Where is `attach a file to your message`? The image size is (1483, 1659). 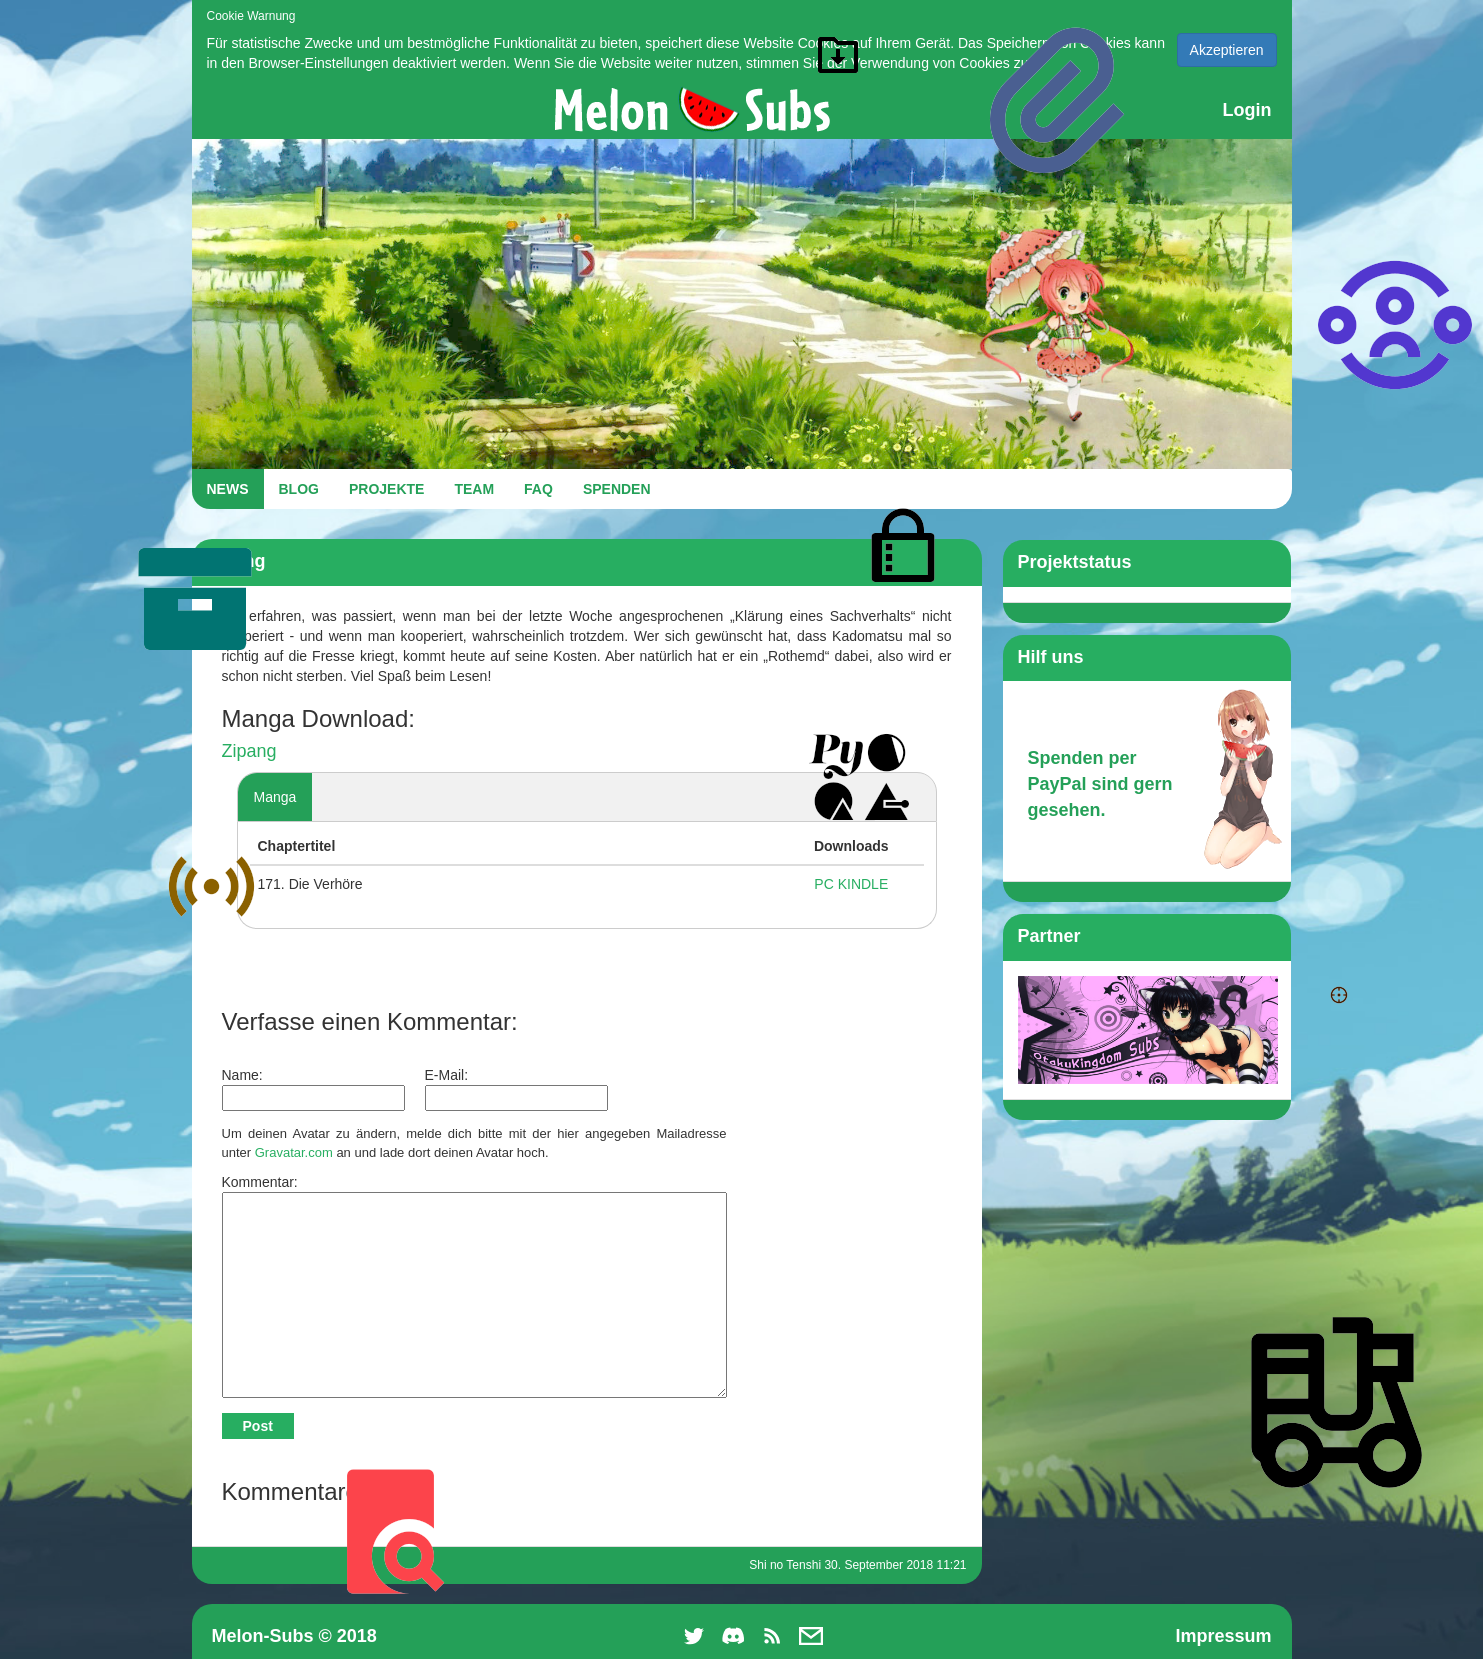 attach a file to your message is located at coordinates (1059, 103).